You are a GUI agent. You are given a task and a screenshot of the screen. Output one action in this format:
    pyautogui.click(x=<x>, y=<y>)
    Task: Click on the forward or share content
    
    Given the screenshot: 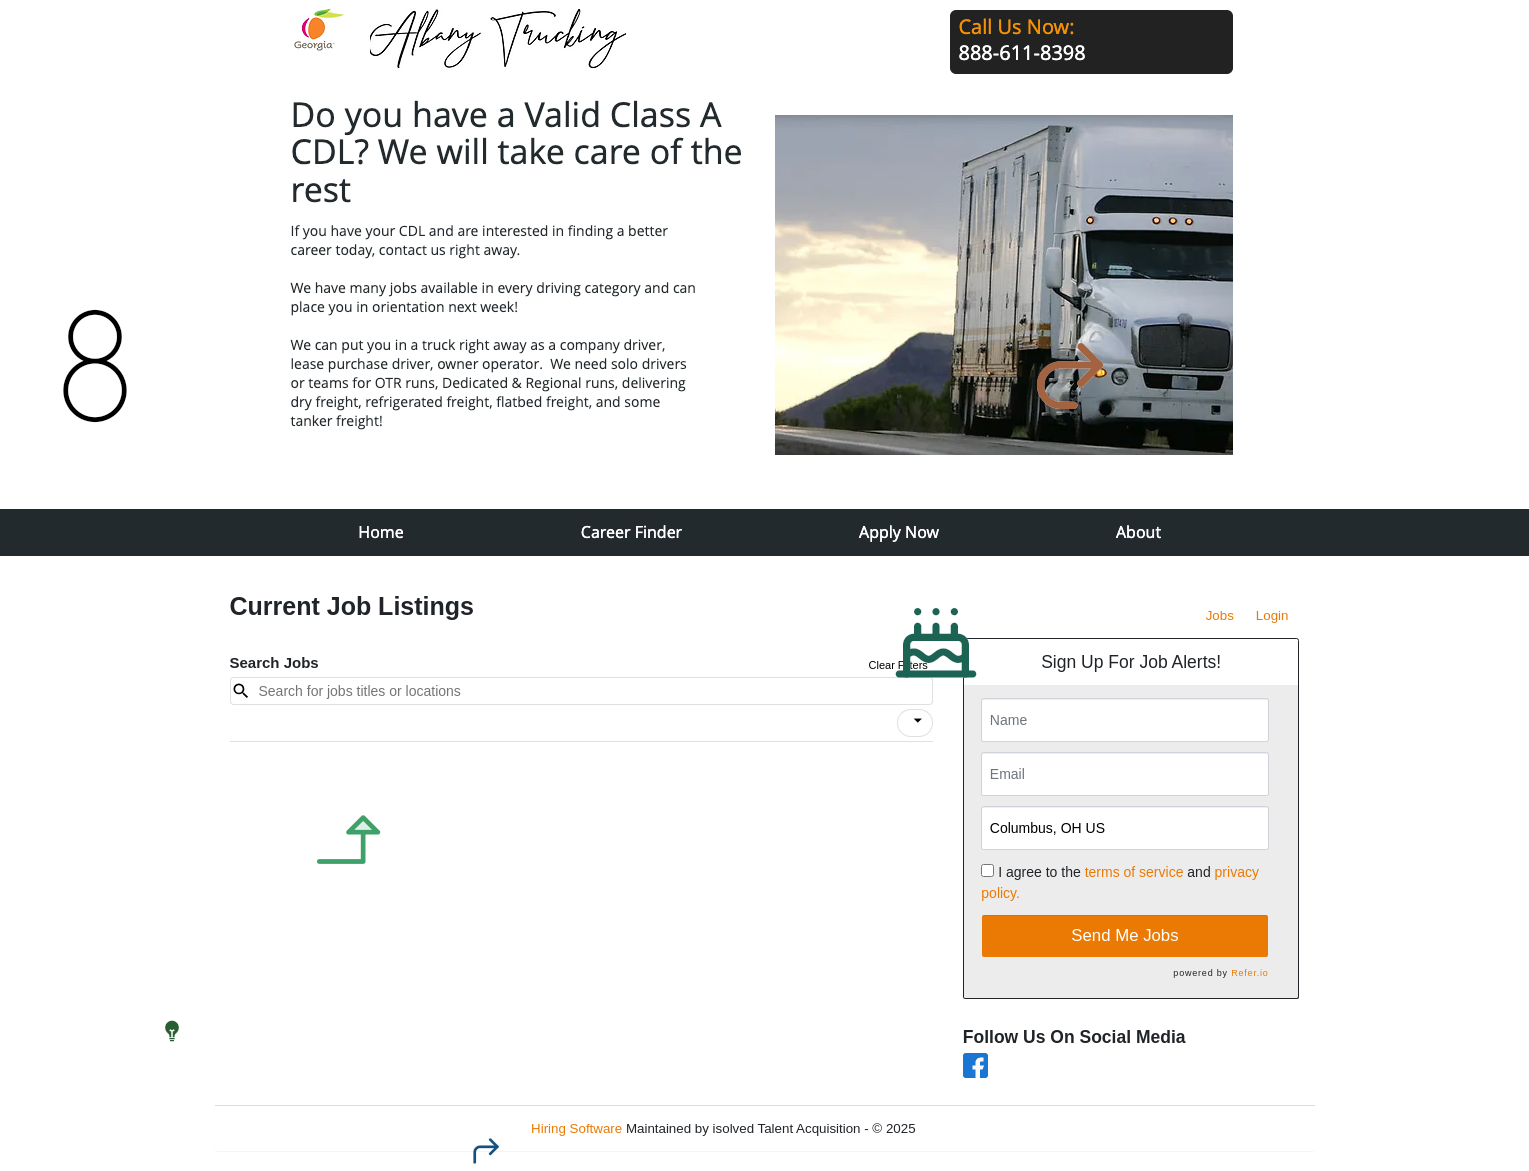 What is the action you would take?
    pyautogui.click(x=486, y=1151)
    